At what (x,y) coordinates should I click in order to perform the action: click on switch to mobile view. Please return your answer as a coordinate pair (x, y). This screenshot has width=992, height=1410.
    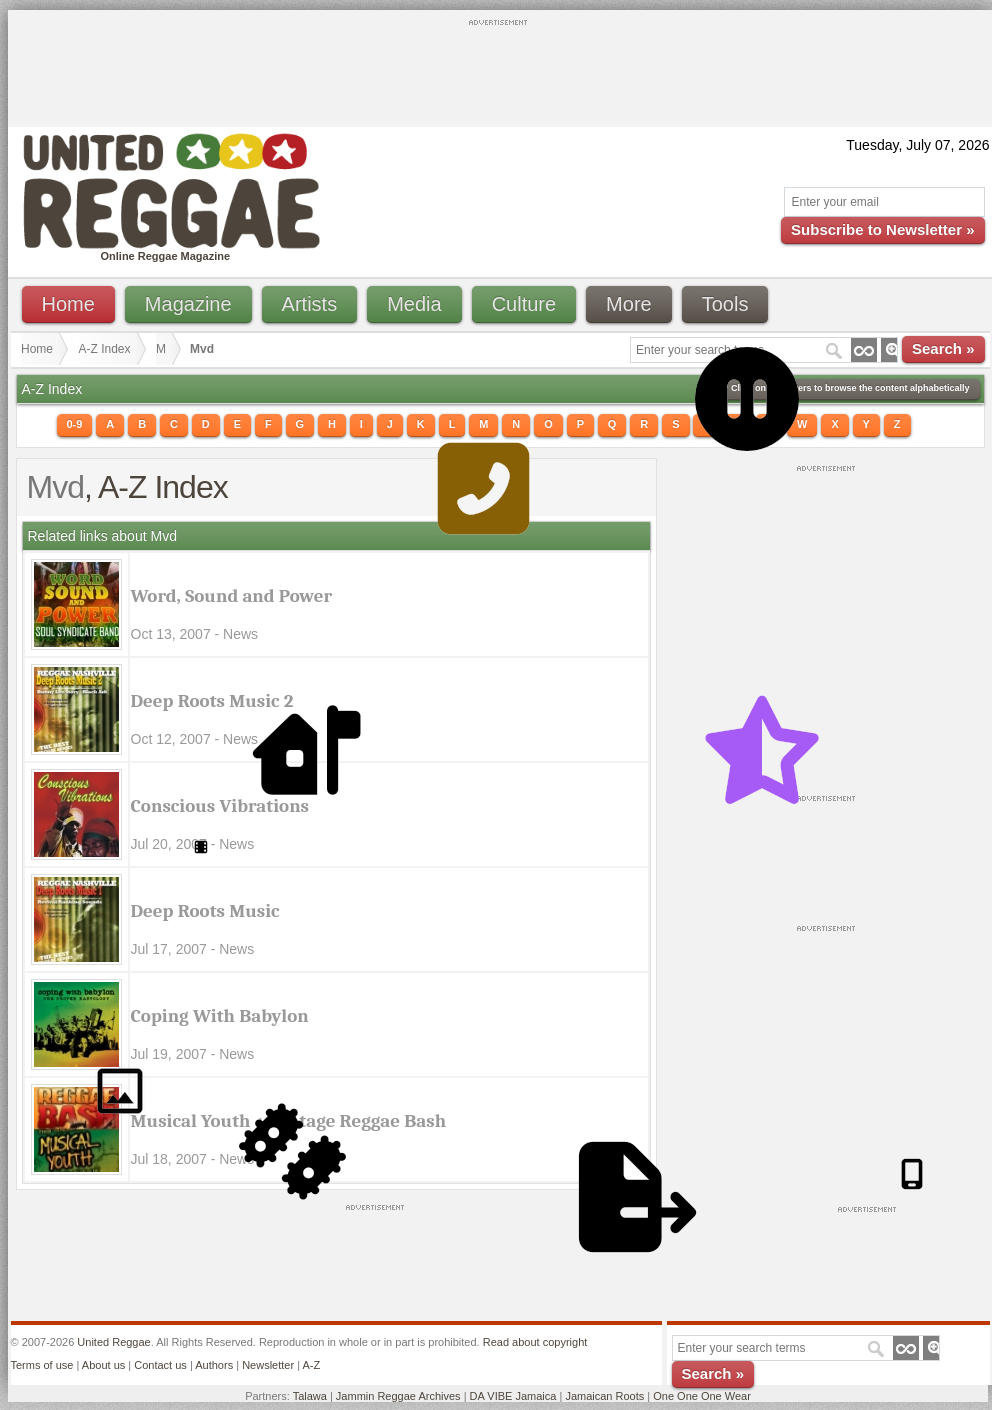
    Looking at the image, I should click on (912, 1174).